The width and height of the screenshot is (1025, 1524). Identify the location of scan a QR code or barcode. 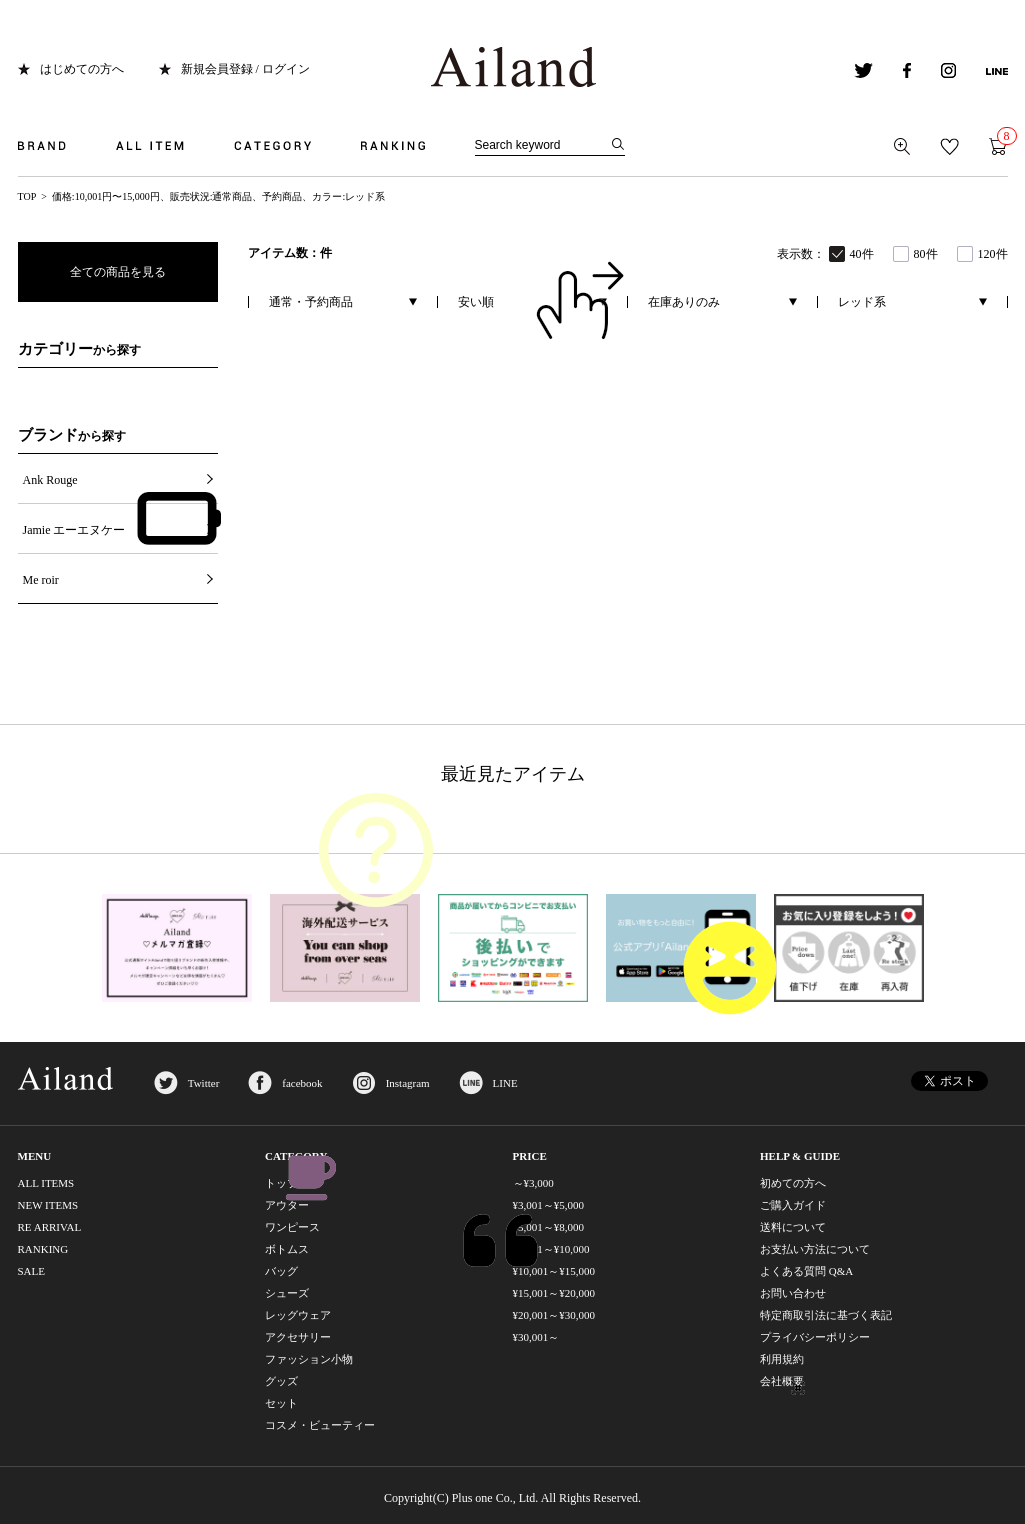
(798, 1388).